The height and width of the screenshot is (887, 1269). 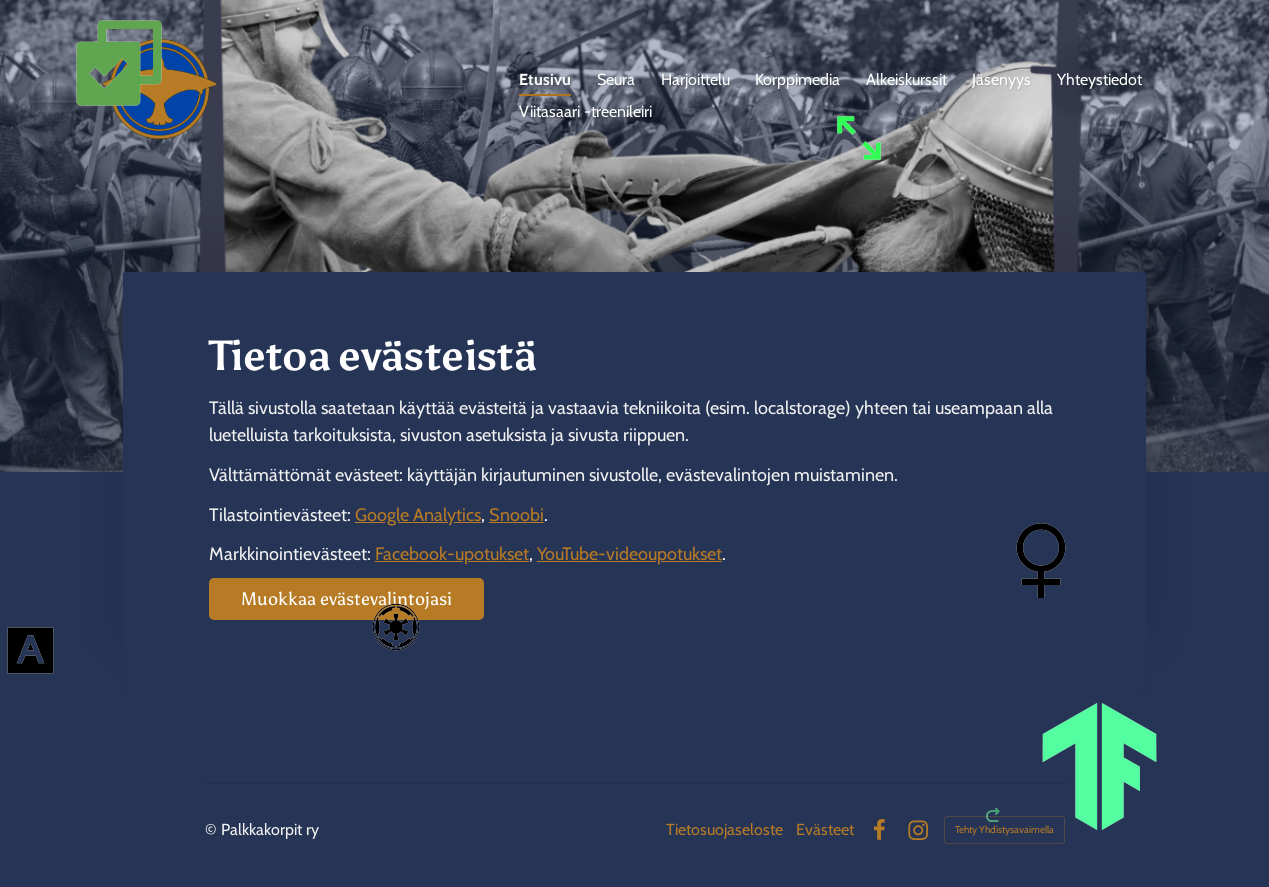 What do you see at coordinates (1099, 766) in the screenshot?
I see `TensorFlow machine learning framework logo` at bounding box center [1099, 766].